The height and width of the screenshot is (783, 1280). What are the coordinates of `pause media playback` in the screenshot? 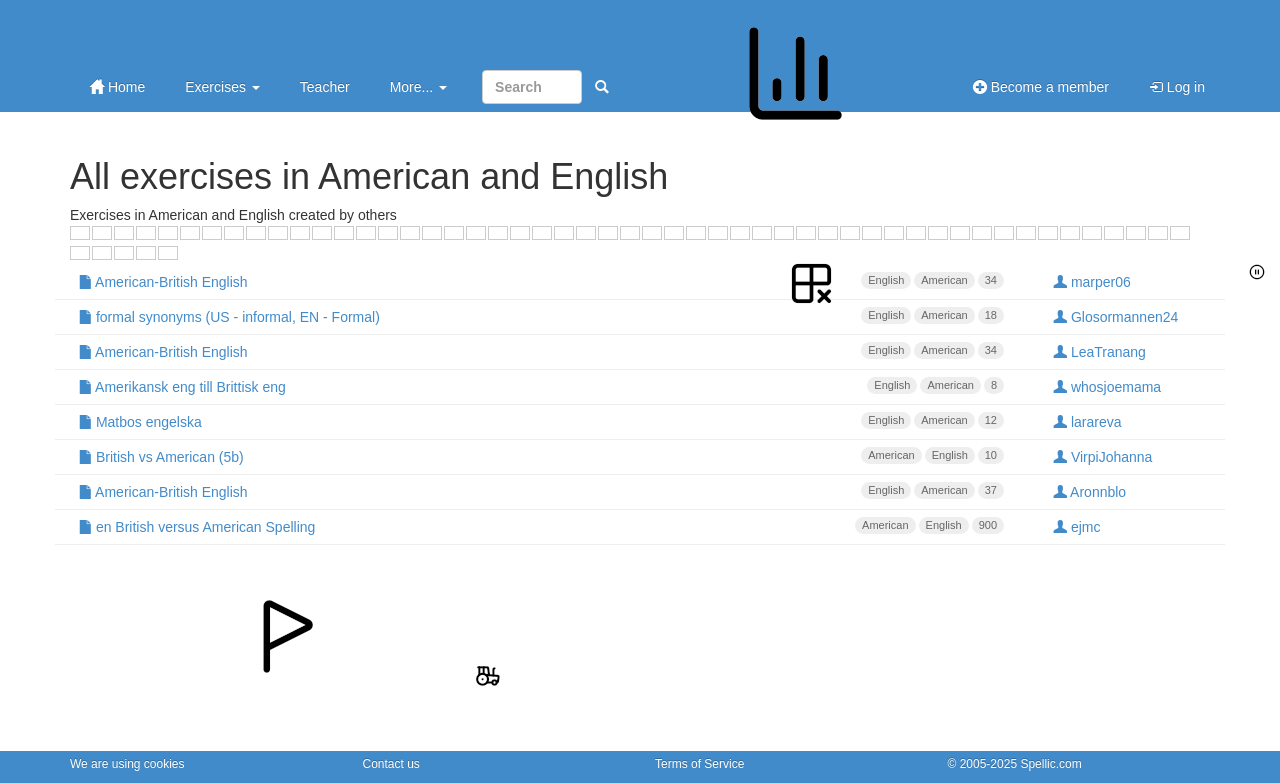 It's located at (1257, 272).